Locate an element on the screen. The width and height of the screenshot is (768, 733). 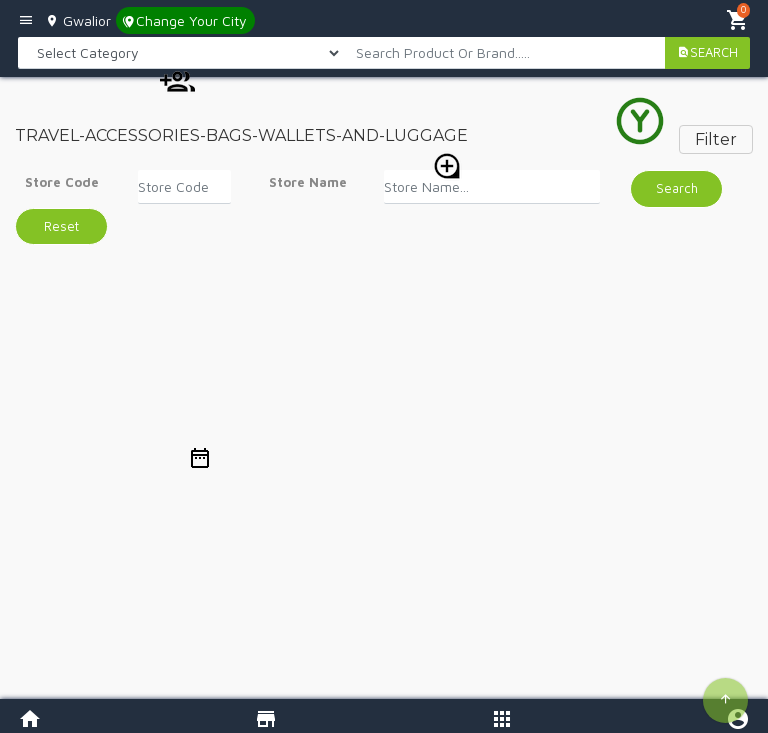
zoom in on image is located at coordinates (447, 166).